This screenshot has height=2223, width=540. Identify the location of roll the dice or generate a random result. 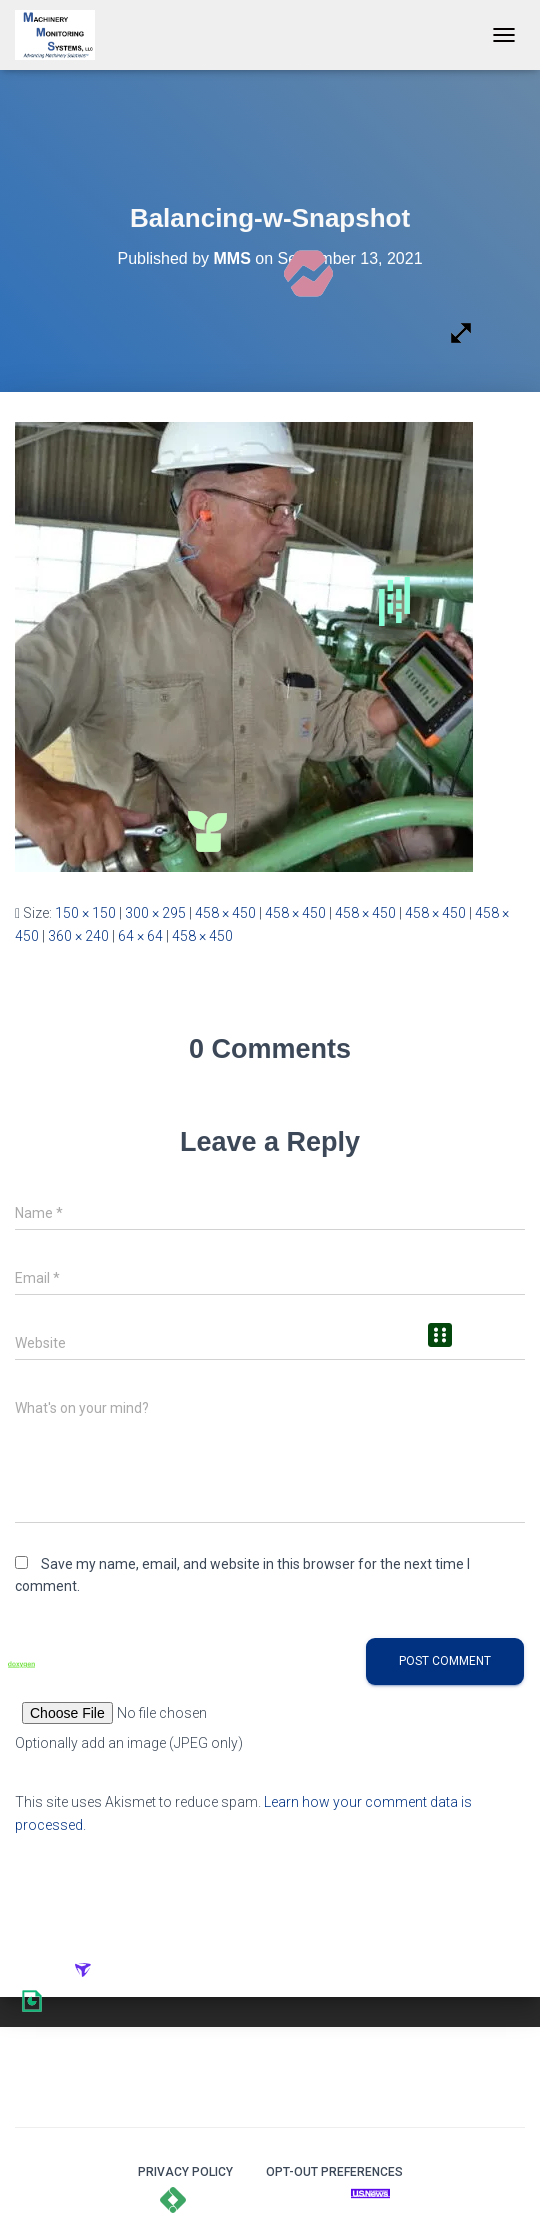
(440, 1335).